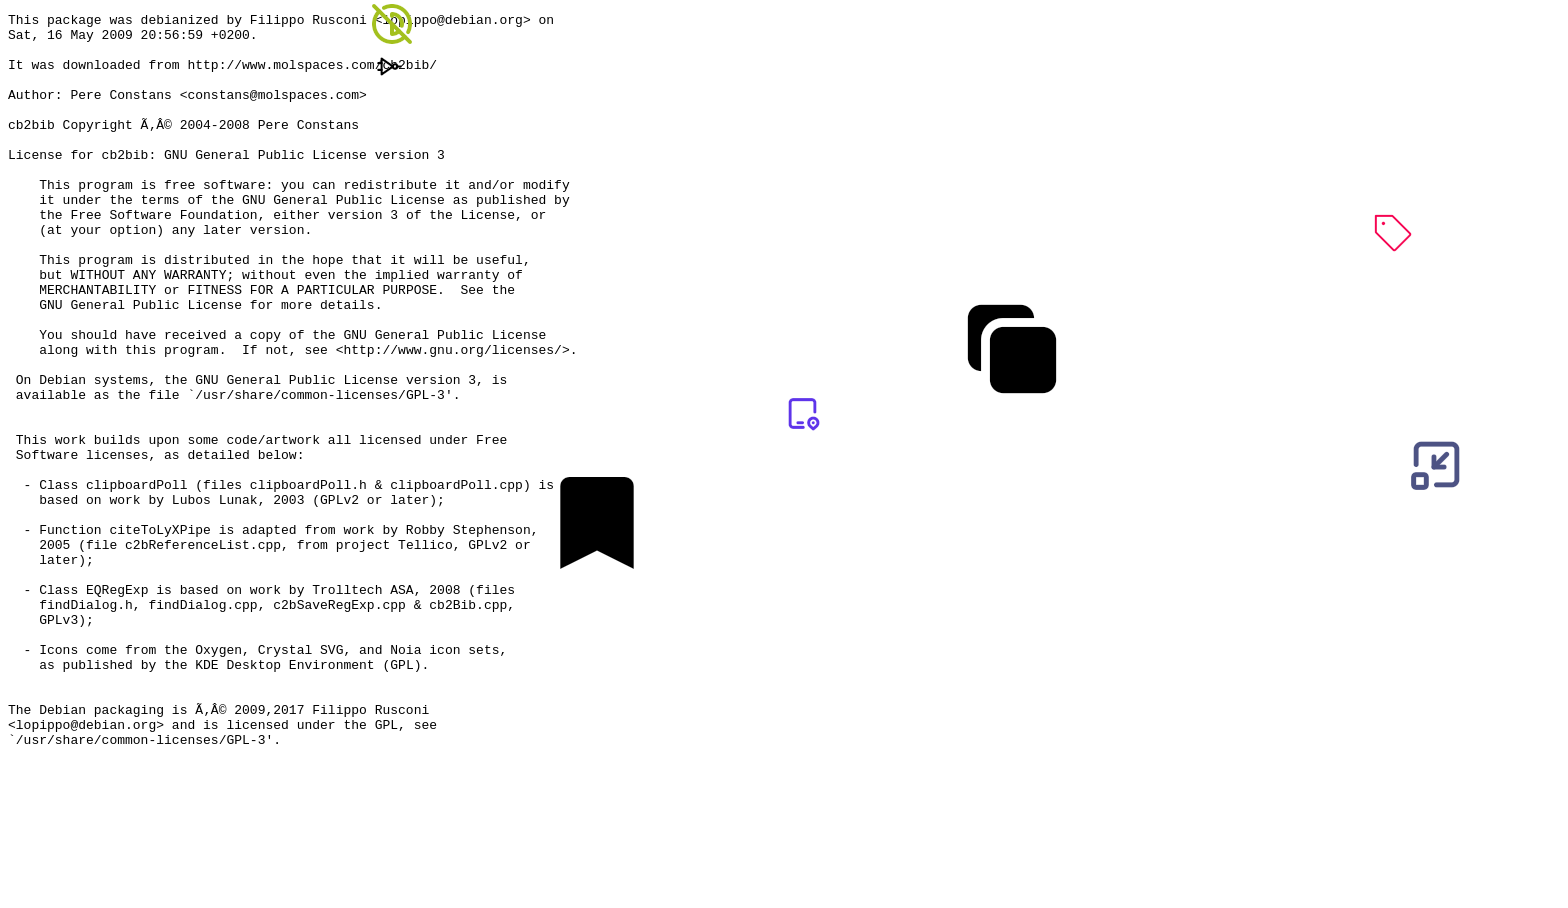  I want to click on represents a logic NOT gate in circuit design, so click(389, 66).